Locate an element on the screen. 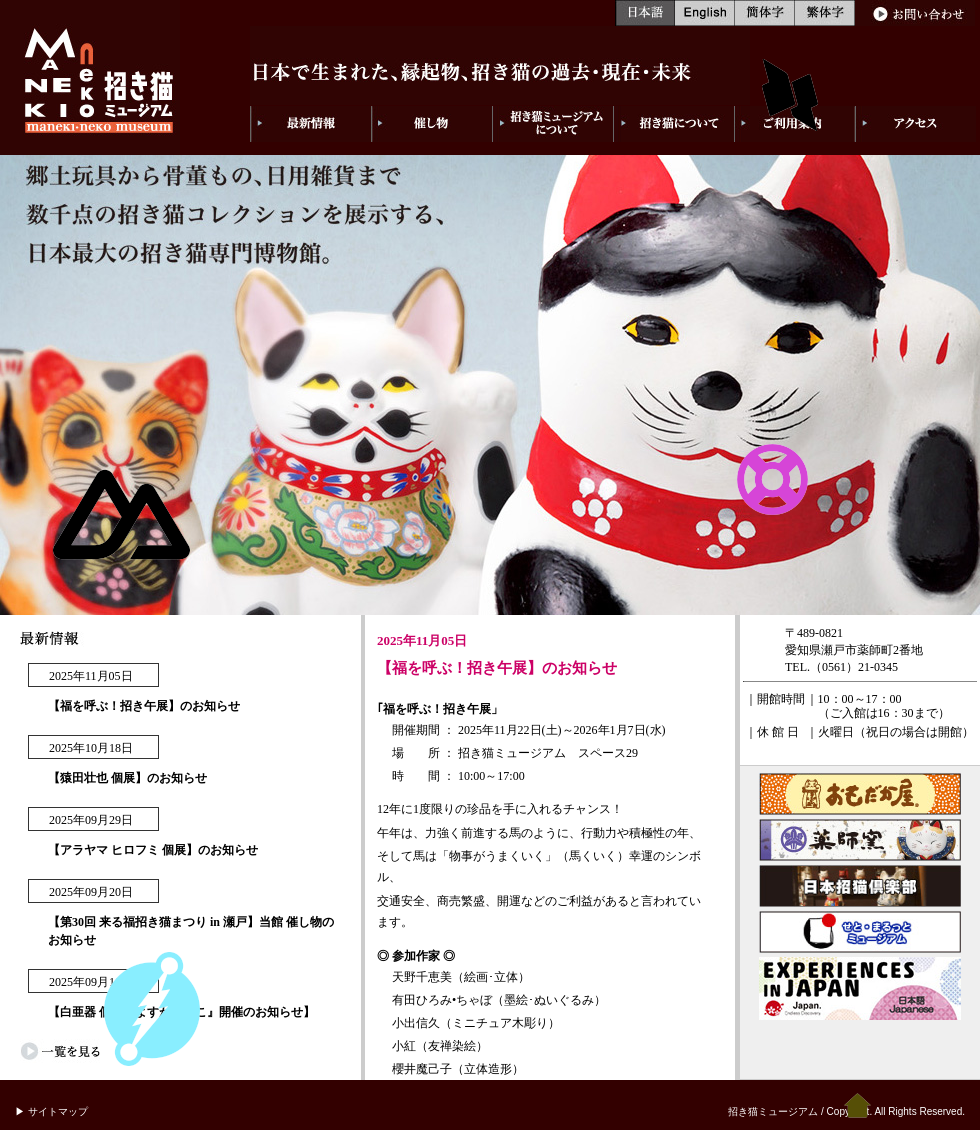  dgraph database logo is located at coordinates (152, 1009).